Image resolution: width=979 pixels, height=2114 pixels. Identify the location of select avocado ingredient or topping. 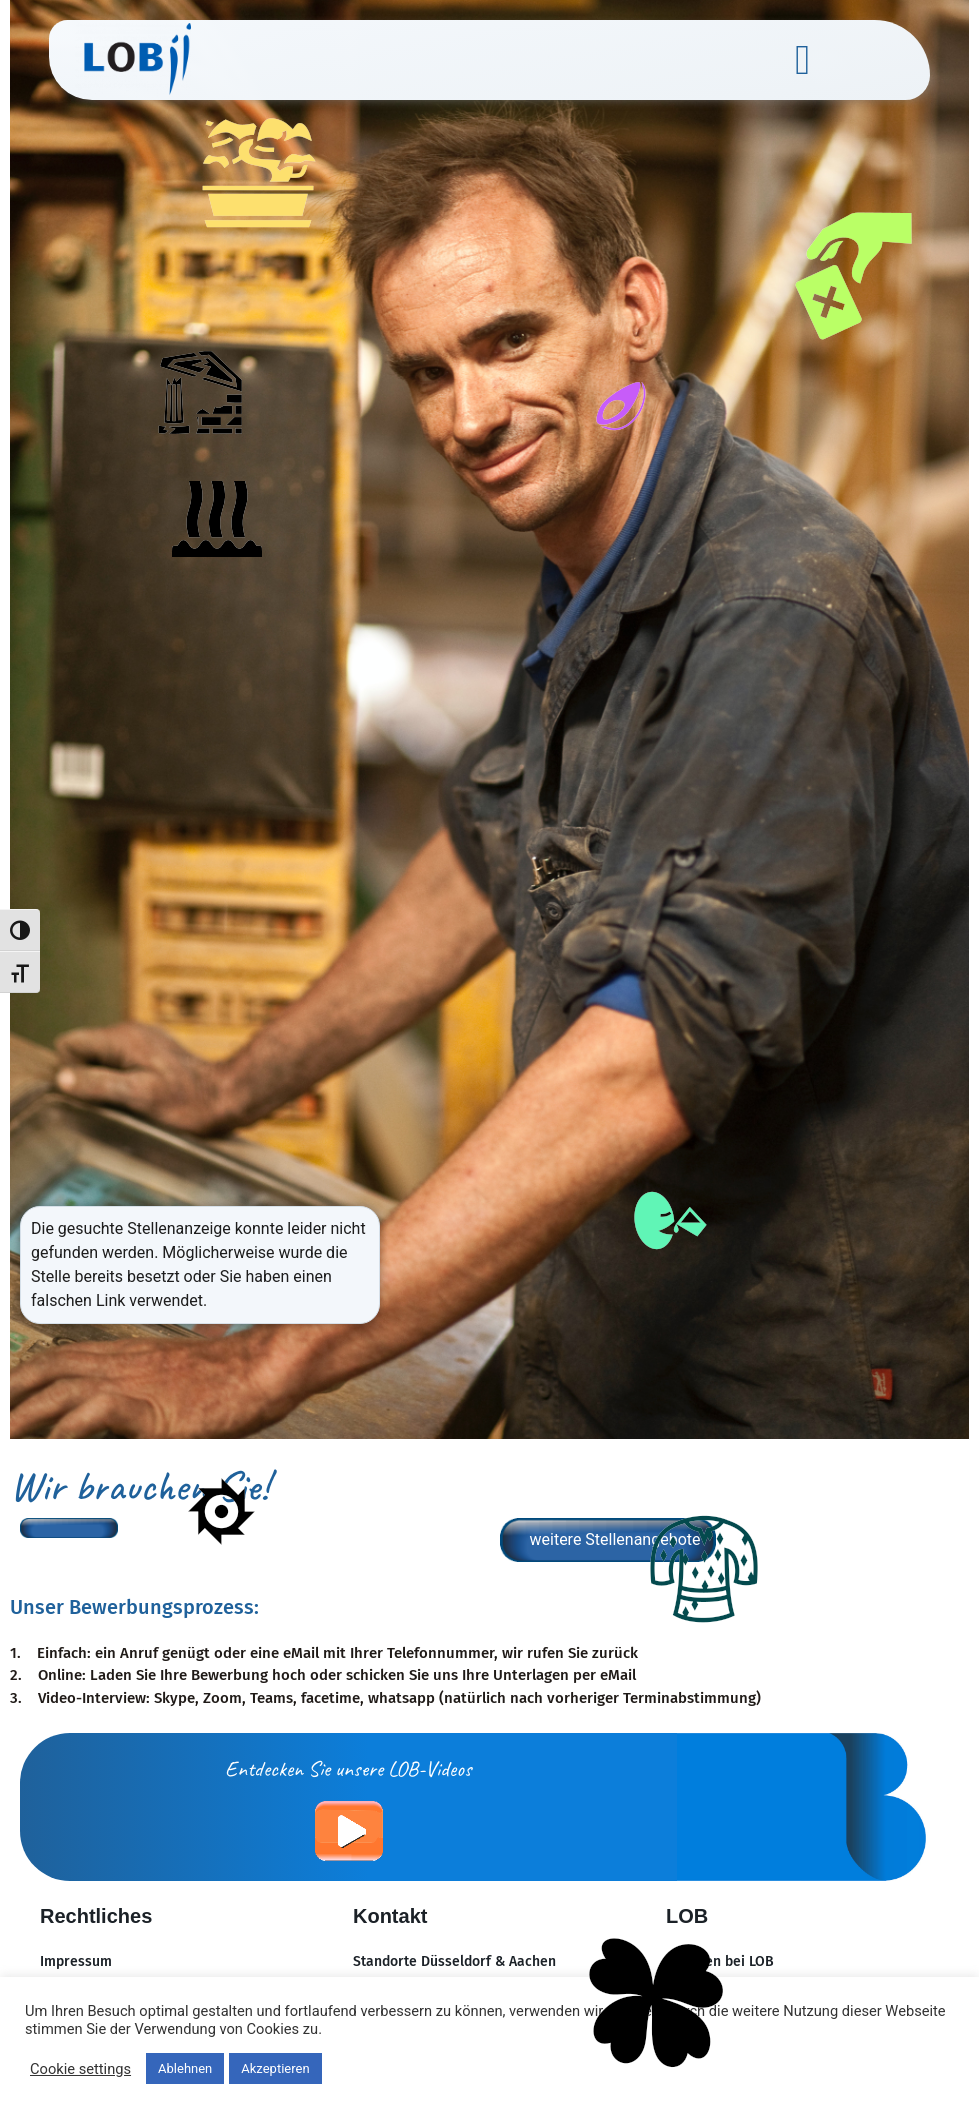
(621, 406).